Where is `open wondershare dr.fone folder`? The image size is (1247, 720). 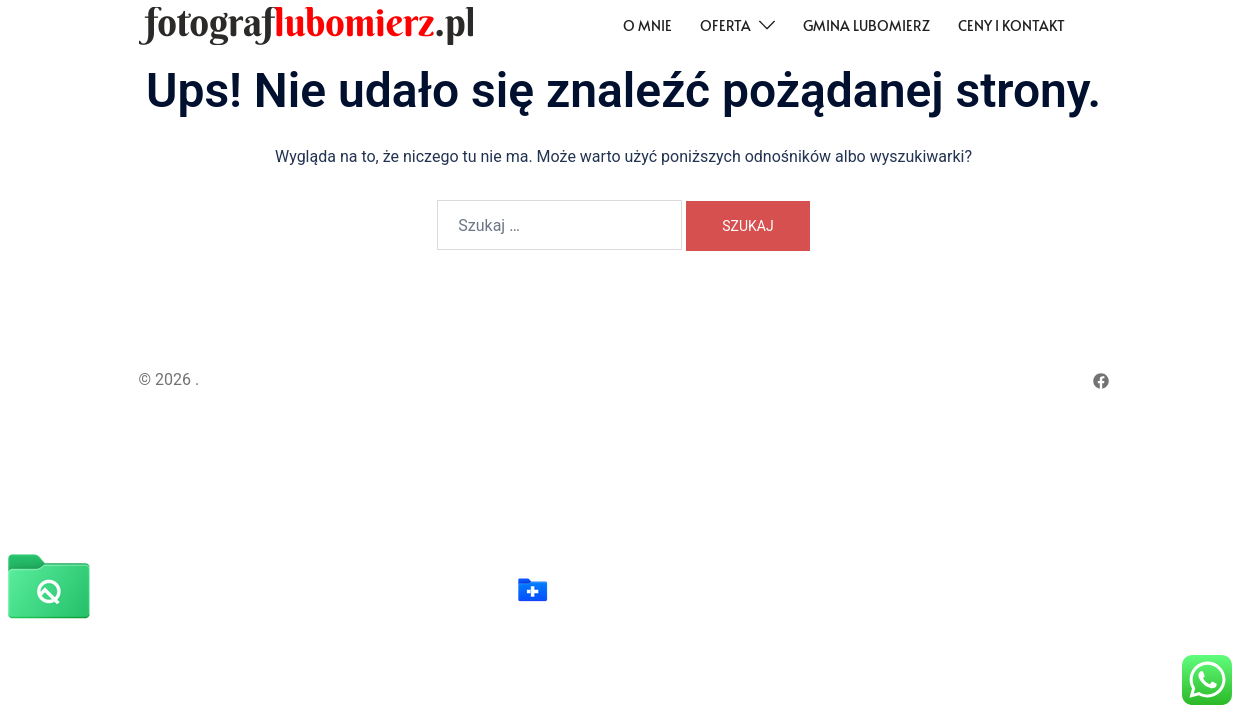 open wondershare dr.fone folder is located at coordinates (532, 590).